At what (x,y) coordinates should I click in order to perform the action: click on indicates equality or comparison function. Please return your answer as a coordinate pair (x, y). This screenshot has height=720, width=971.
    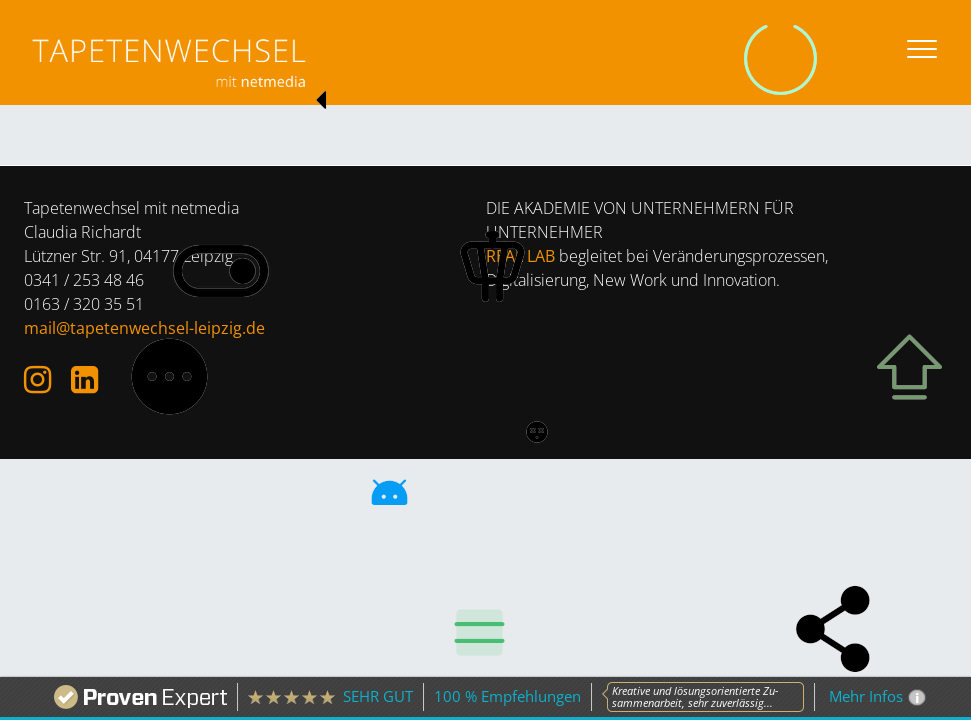
    Looking at the image, I should click on (479, 632).